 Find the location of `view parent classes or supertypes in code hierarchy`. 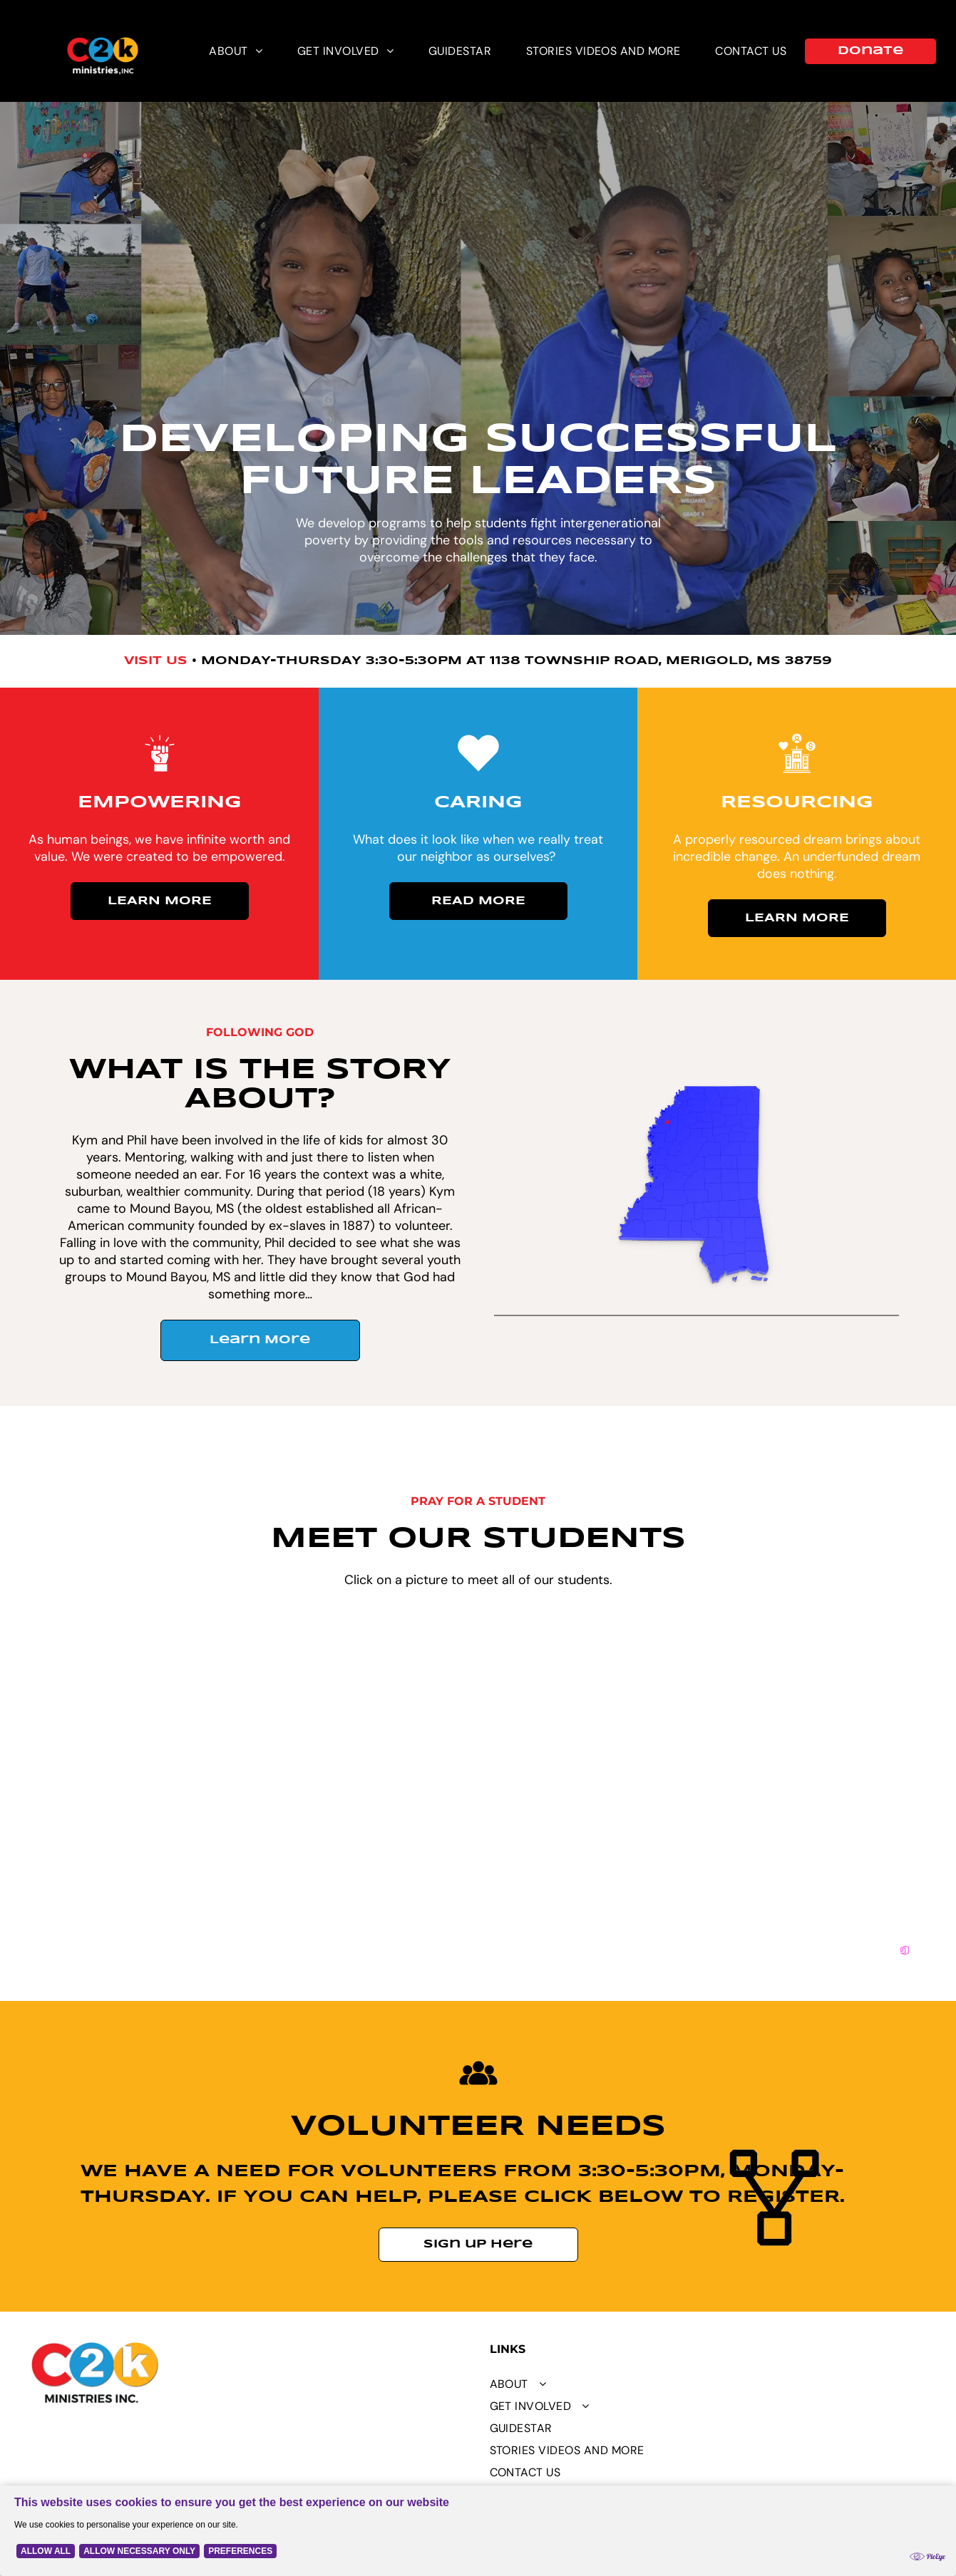

view parent classes or supertypes in code hierarchy is located at coordinates (778, 2198).